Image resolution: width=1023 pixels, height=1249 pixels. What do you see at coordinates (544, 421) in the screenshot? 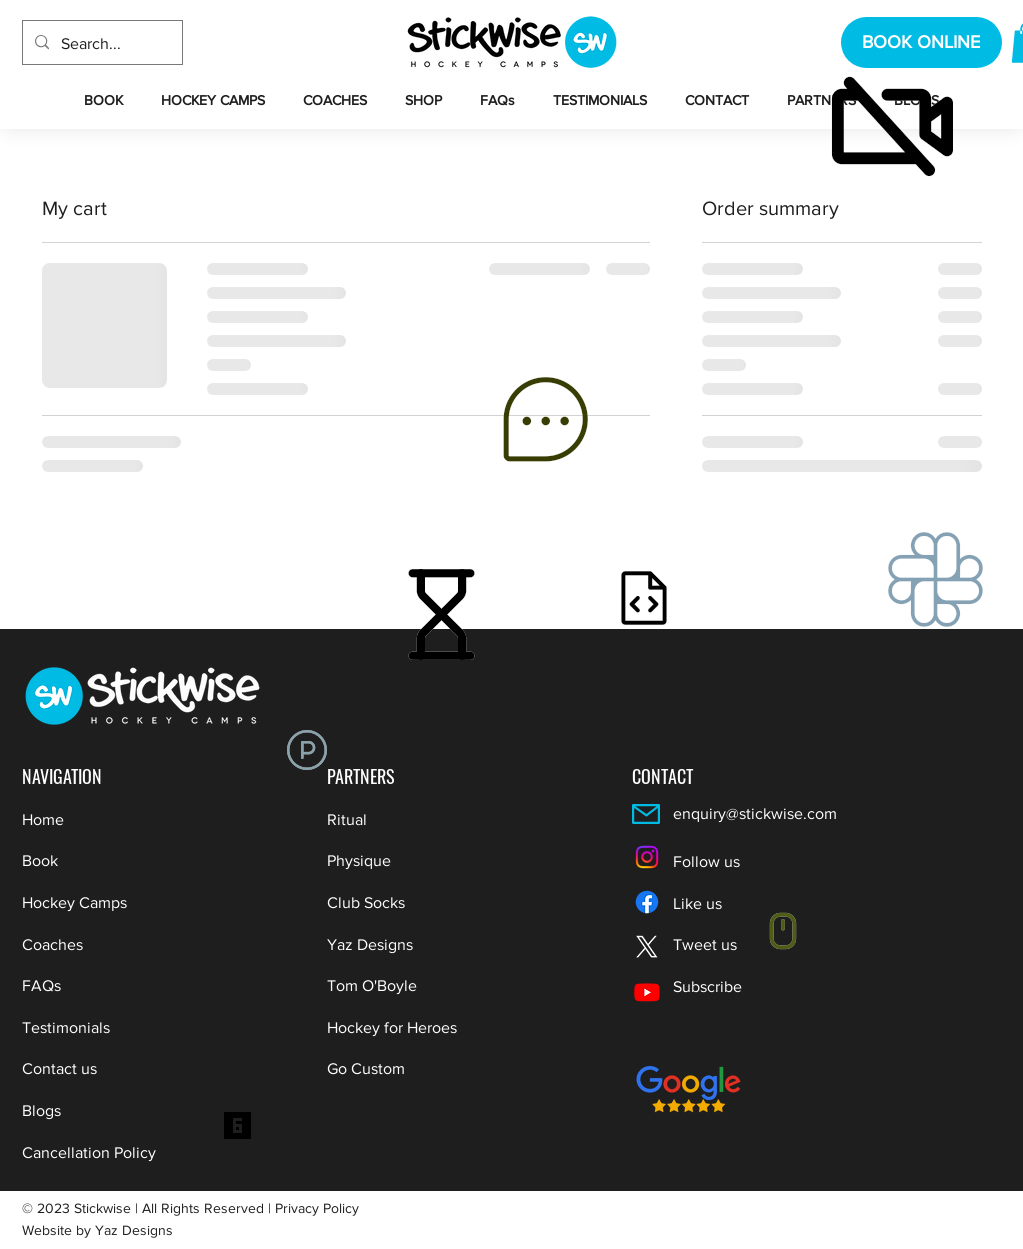
I see `open chat or messaging` at bounding box center [544, 421].